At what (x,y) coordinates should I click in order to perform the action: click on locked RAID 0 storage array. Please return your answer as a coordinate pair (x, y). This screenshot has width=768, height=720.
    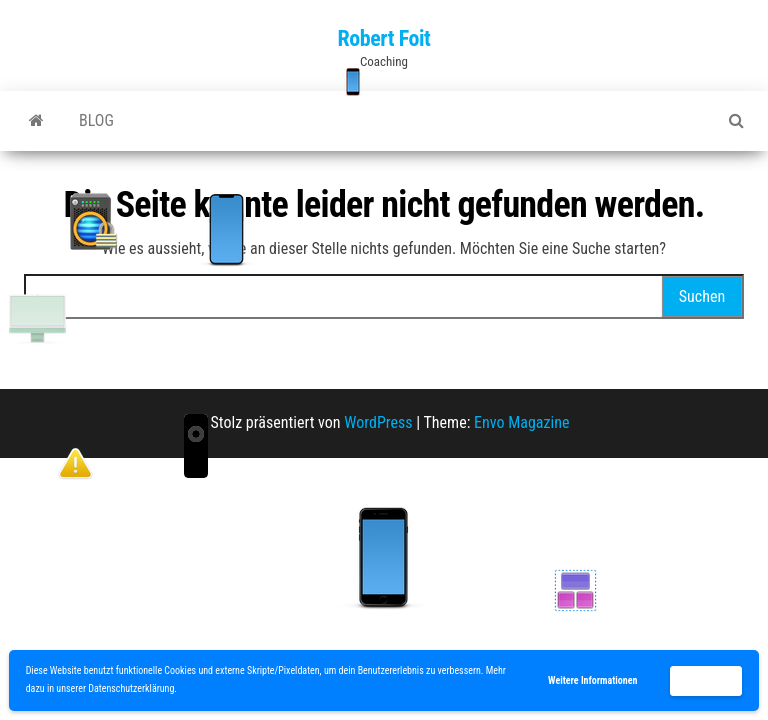
    Looking at the image, I should click on (90, 221).